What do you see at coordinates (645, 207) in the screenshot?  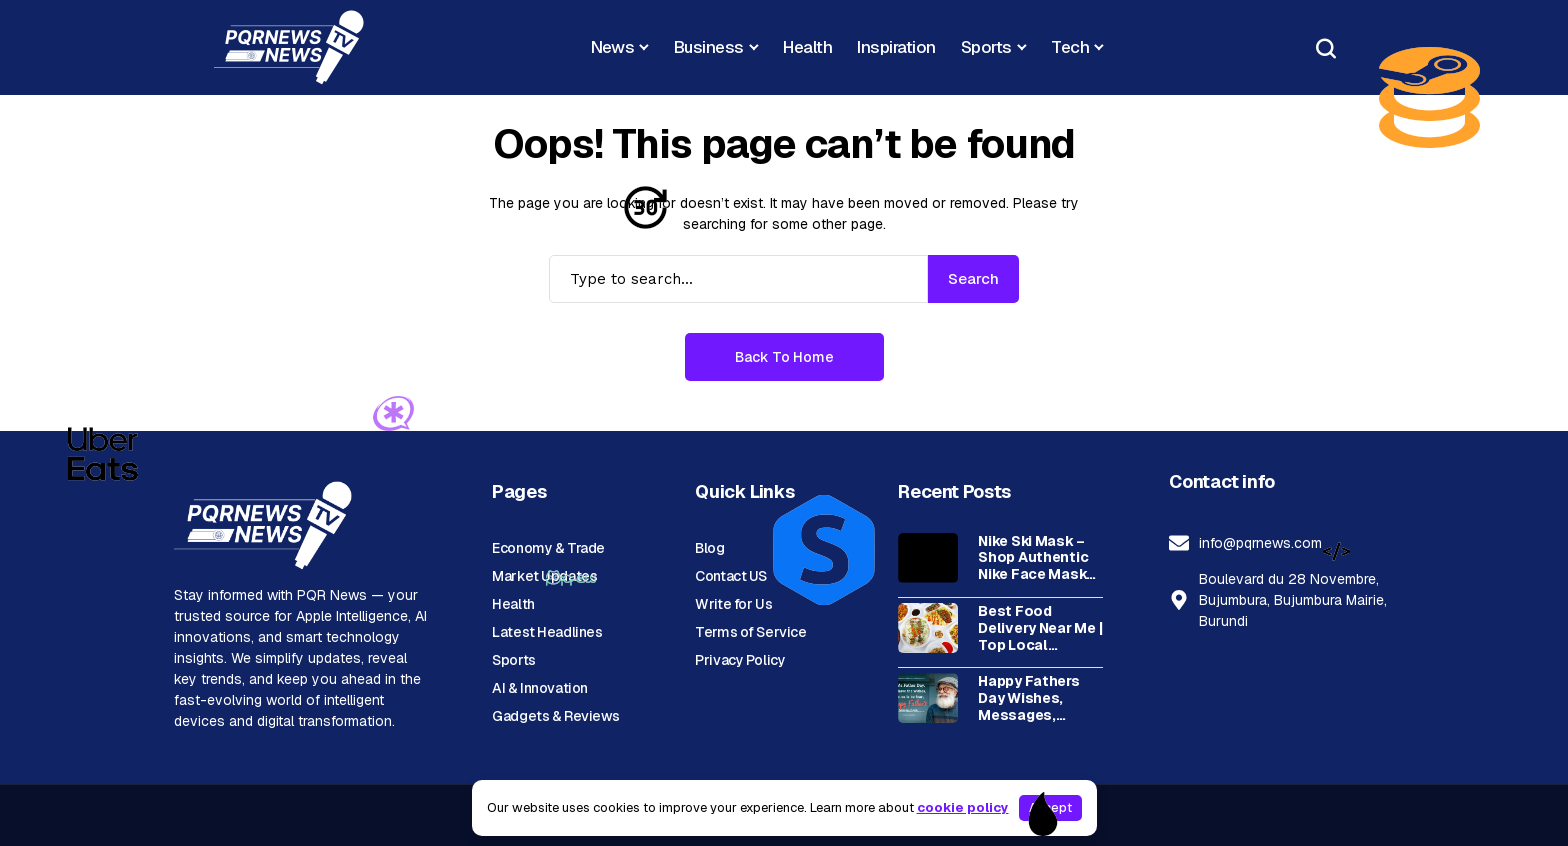 I see `skip forward 30 seconds` at bounding box center [645, 207].